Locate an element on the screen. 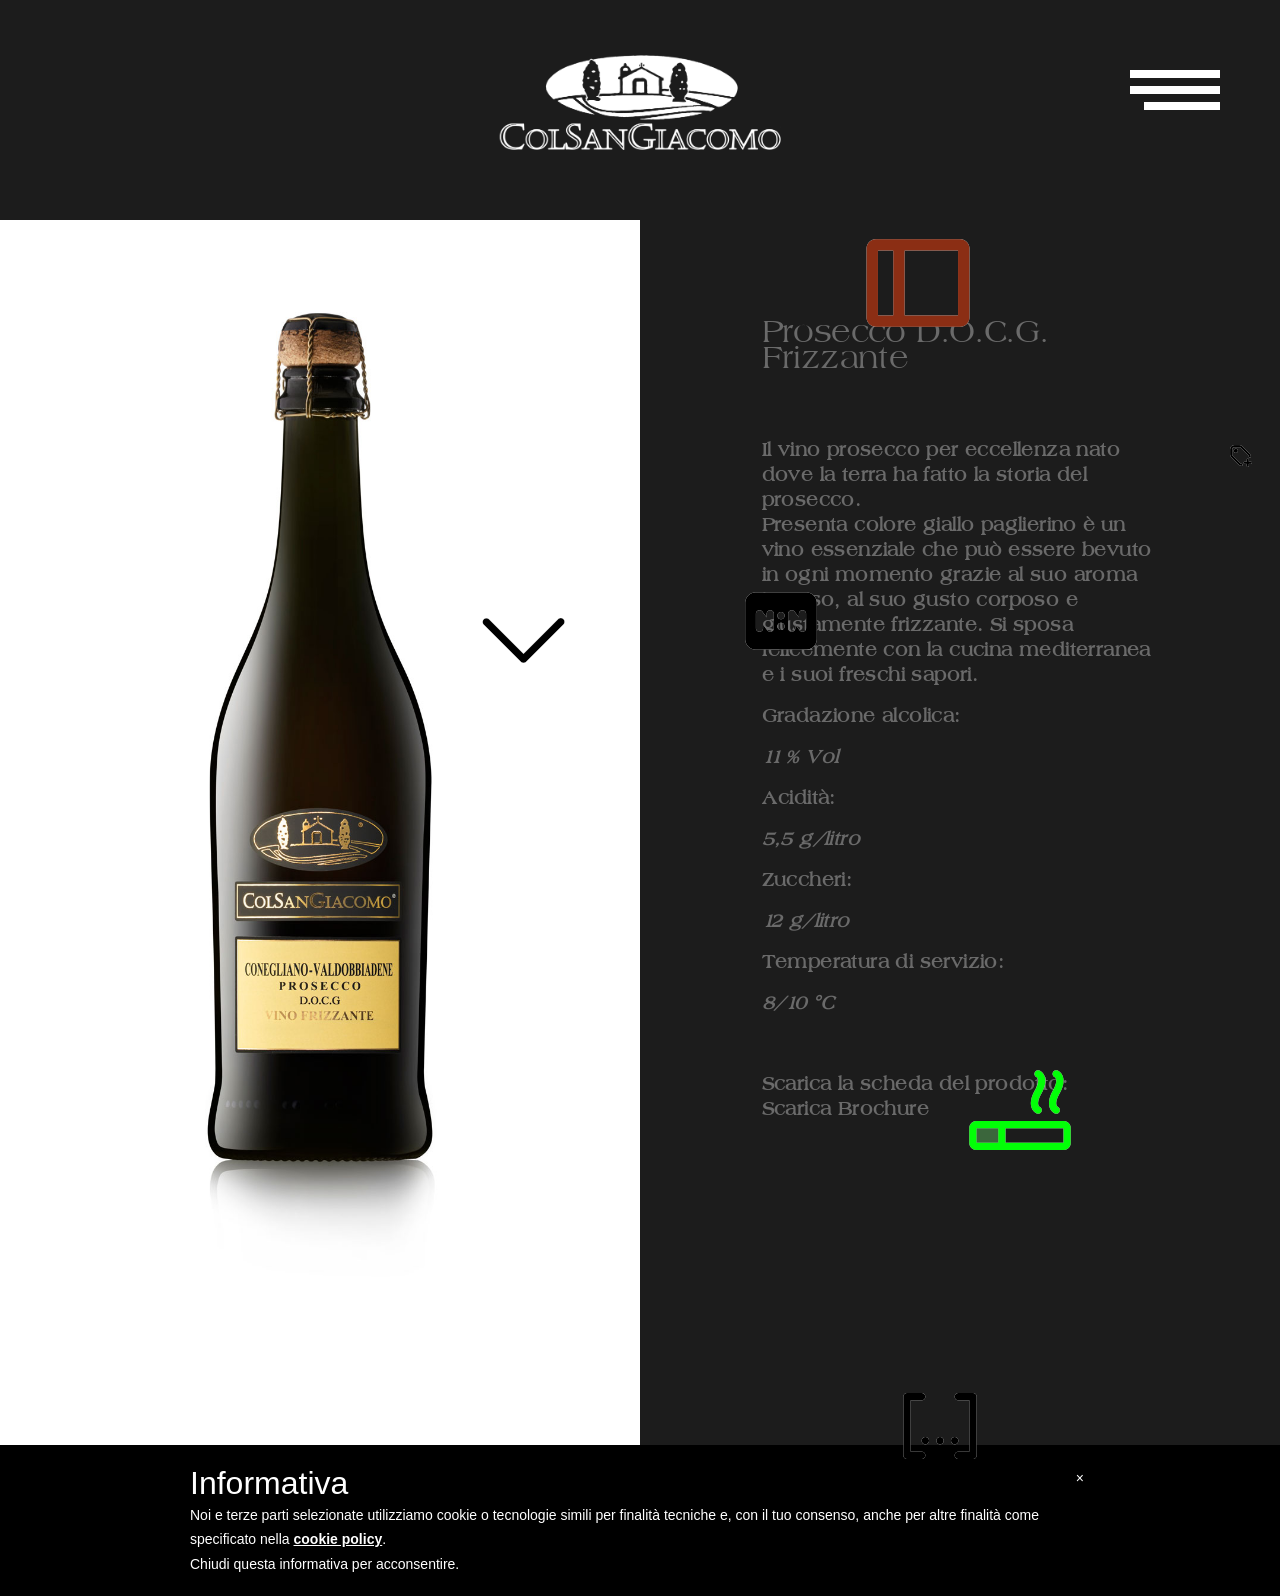 This screenshot has width=1280, height=1596. contains or groups related content is located at coordinates (940, 1426).